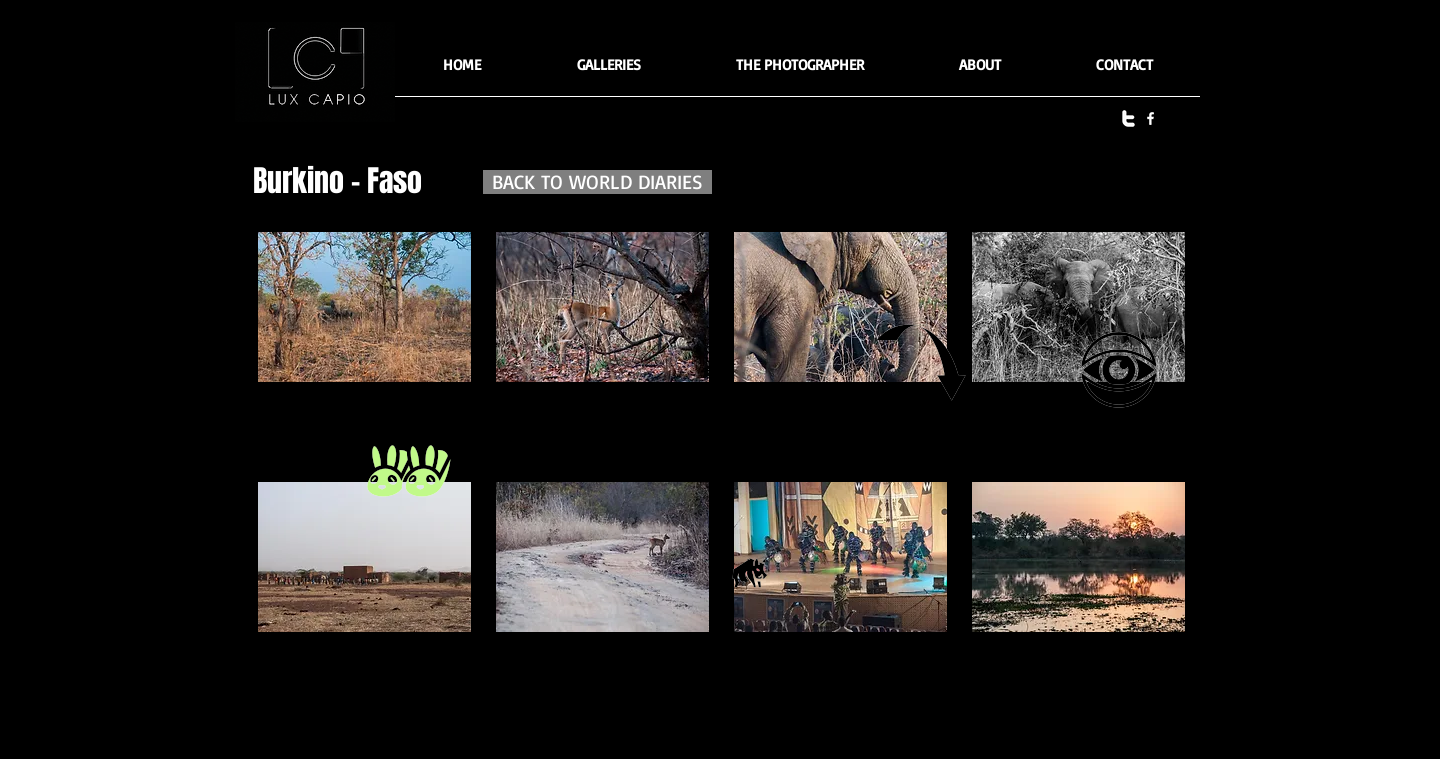 This screenshot has width=1440, height=759. Describe the element at coordinates (750, 572) in the screenshot. I see `select boar character or unit in game` at that location.